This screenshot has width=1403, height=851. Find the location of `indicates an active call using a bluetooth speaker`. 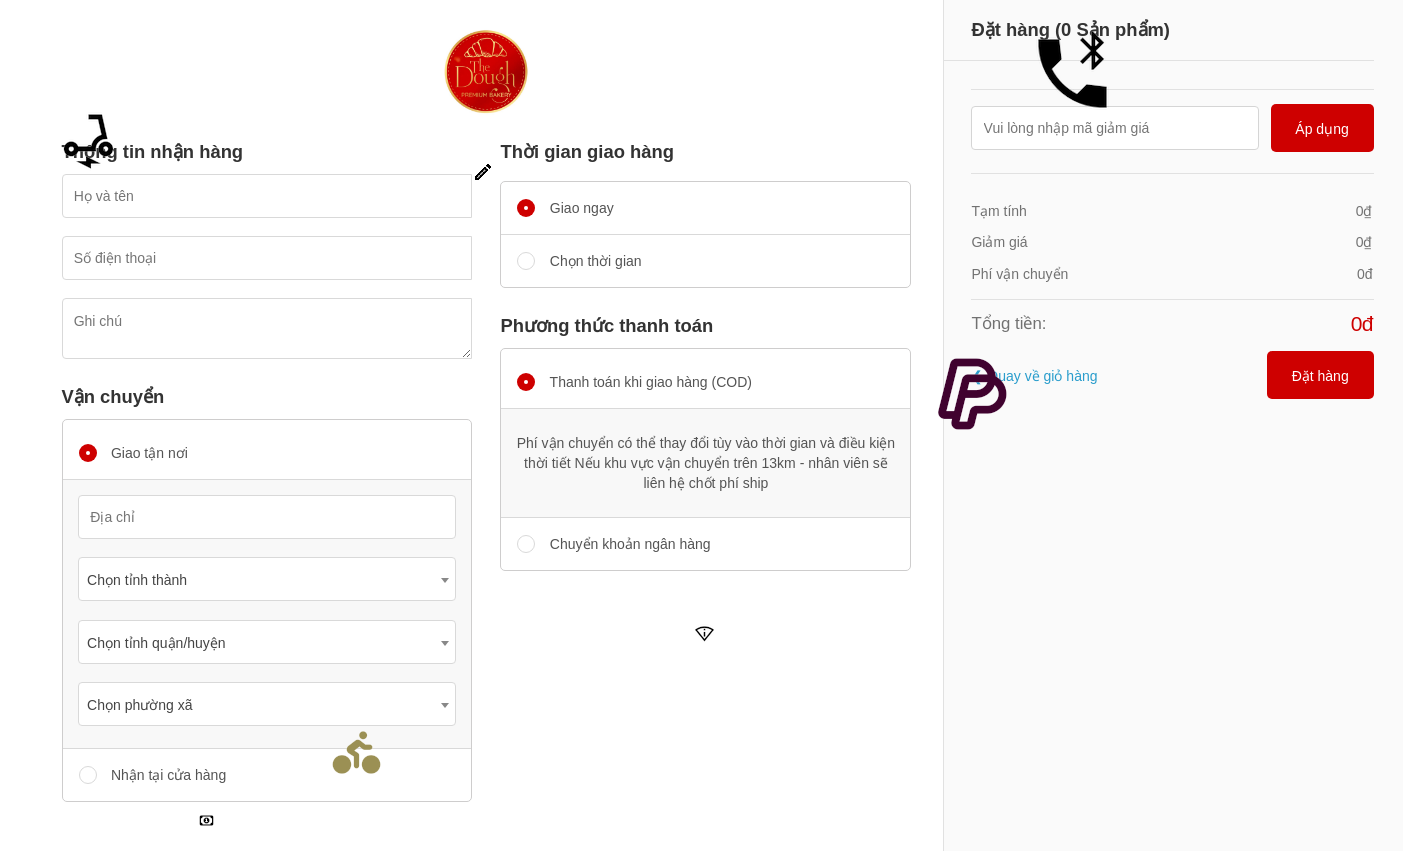

indicates an active call using a bluetooth speaker is located at coordinates (1072, 73).